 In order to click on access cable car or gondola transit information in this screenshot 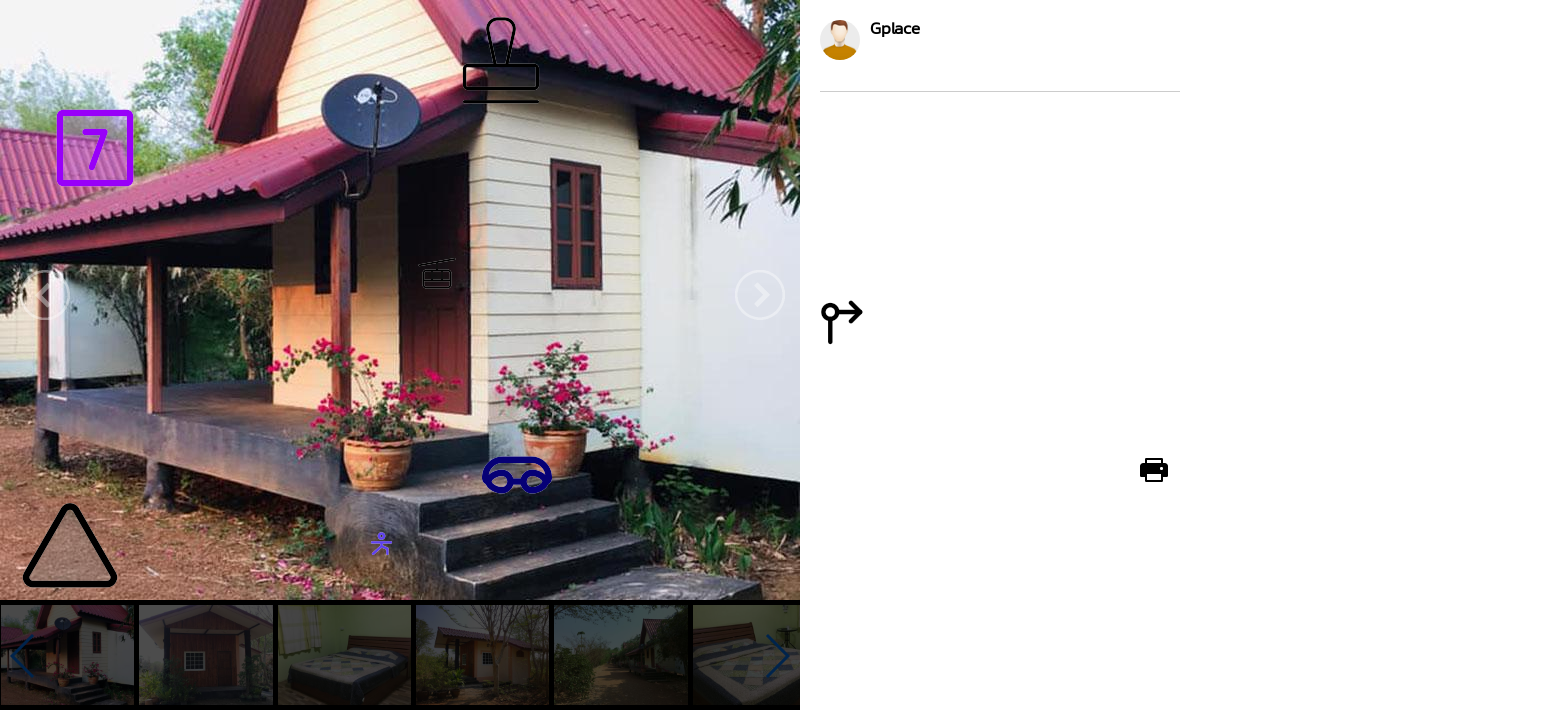, I will do `click(437, 274)`.